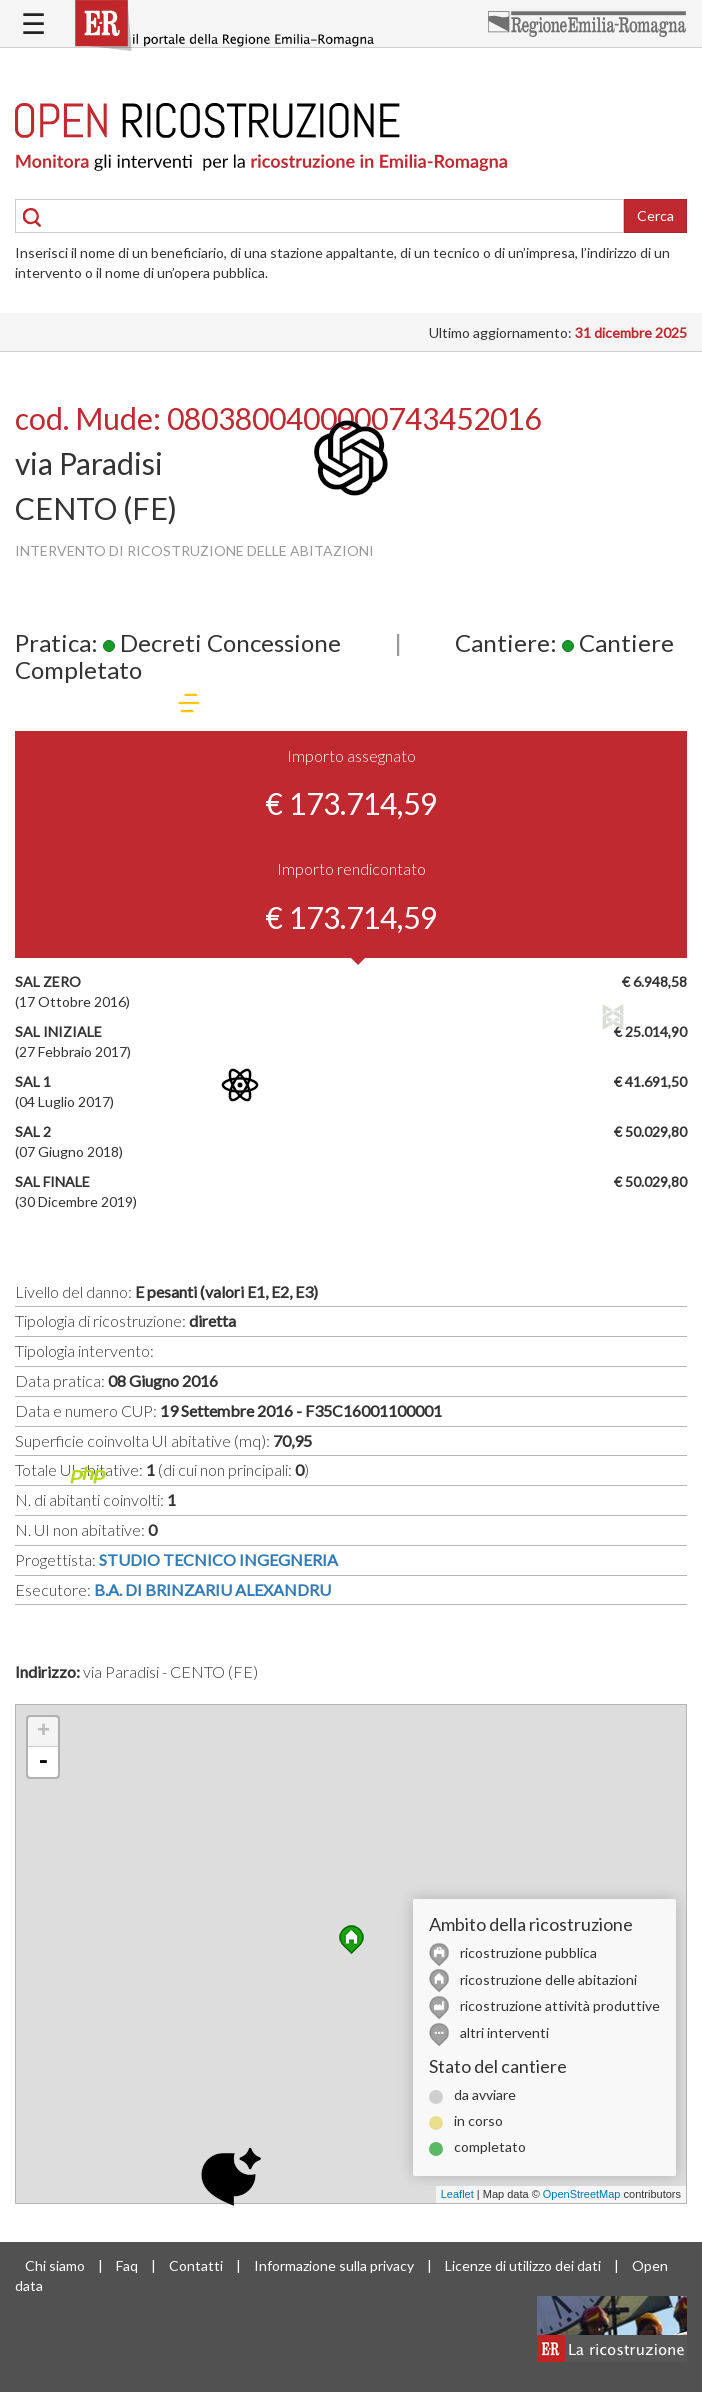 The height and width of the screenshot is (2392, 702). I want to click on indicates PHP programming language or technology, so click(88, 1476).